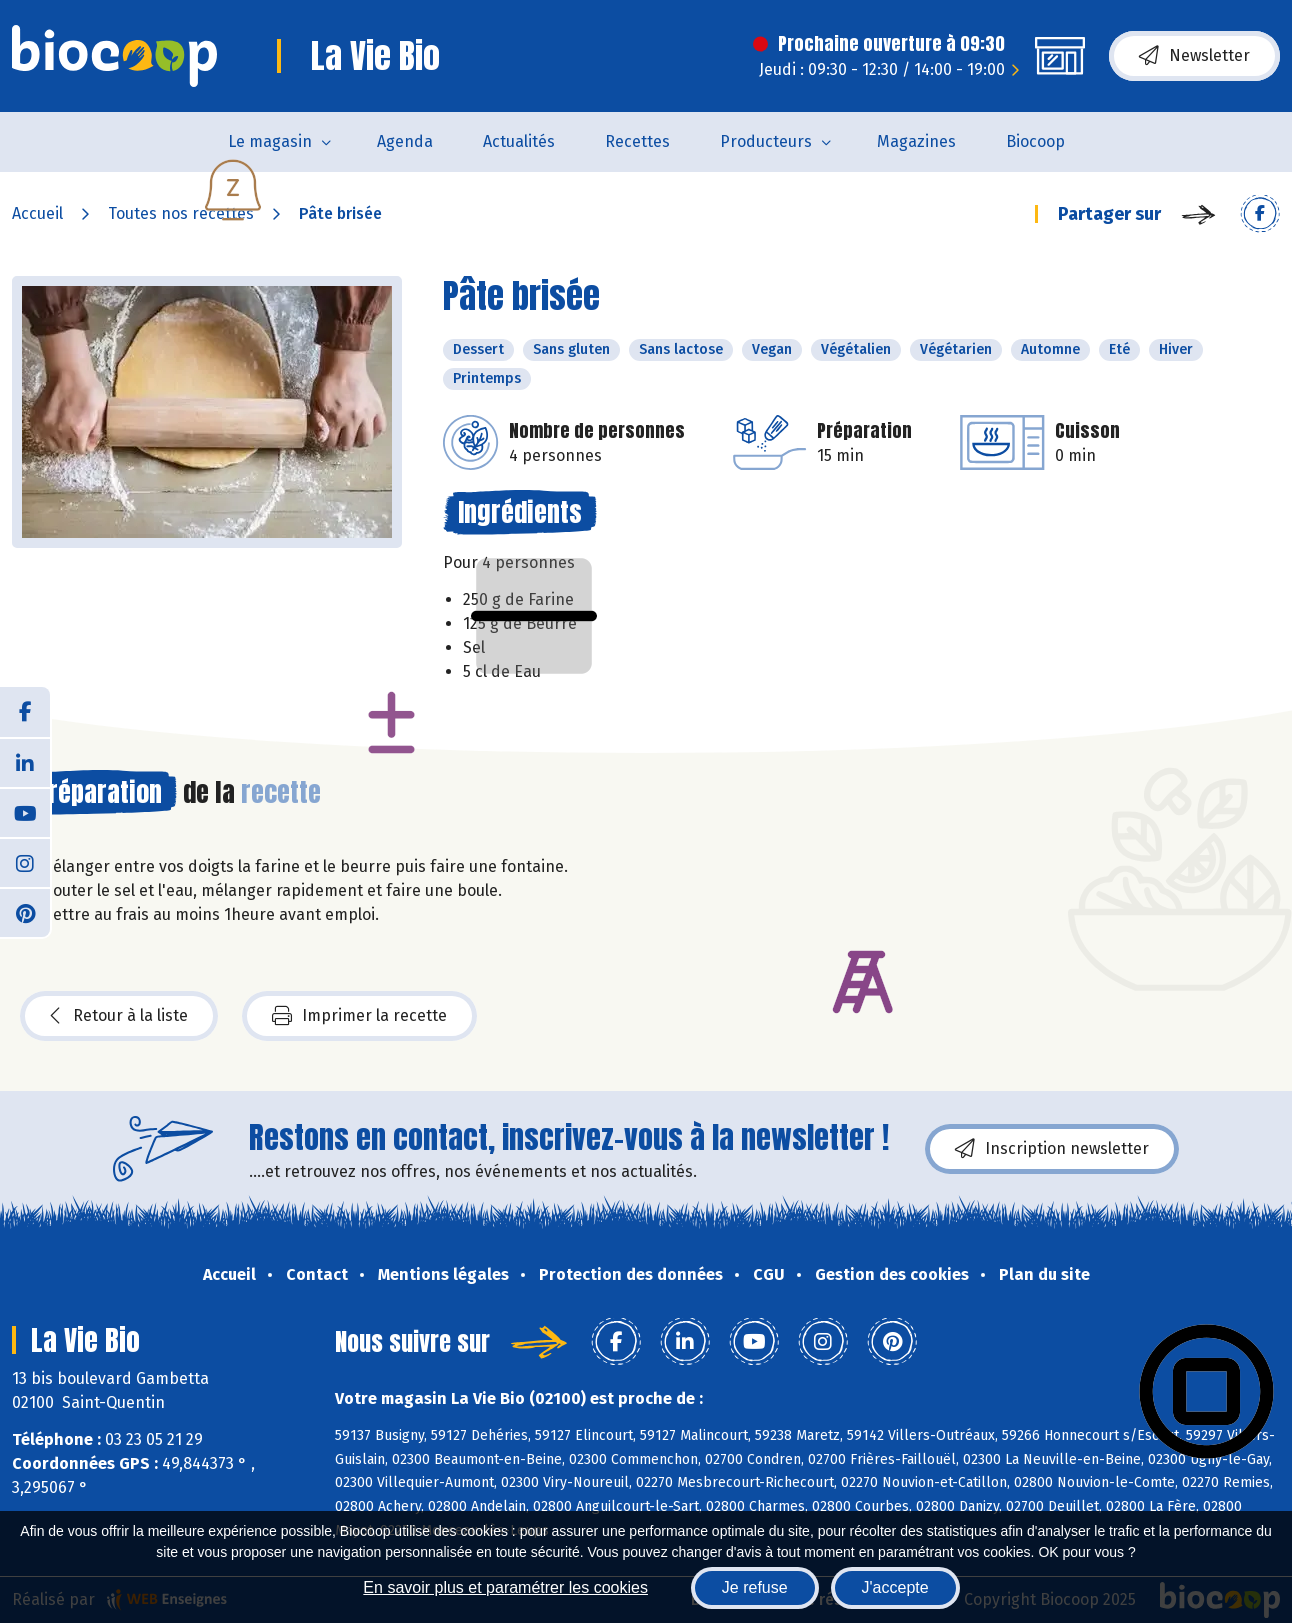 This screenshot has width=1292, height=1623. Describe the element at coordinates (391, 722) in the screenshot. I see `toggle between adding and subtracting values` at that location.